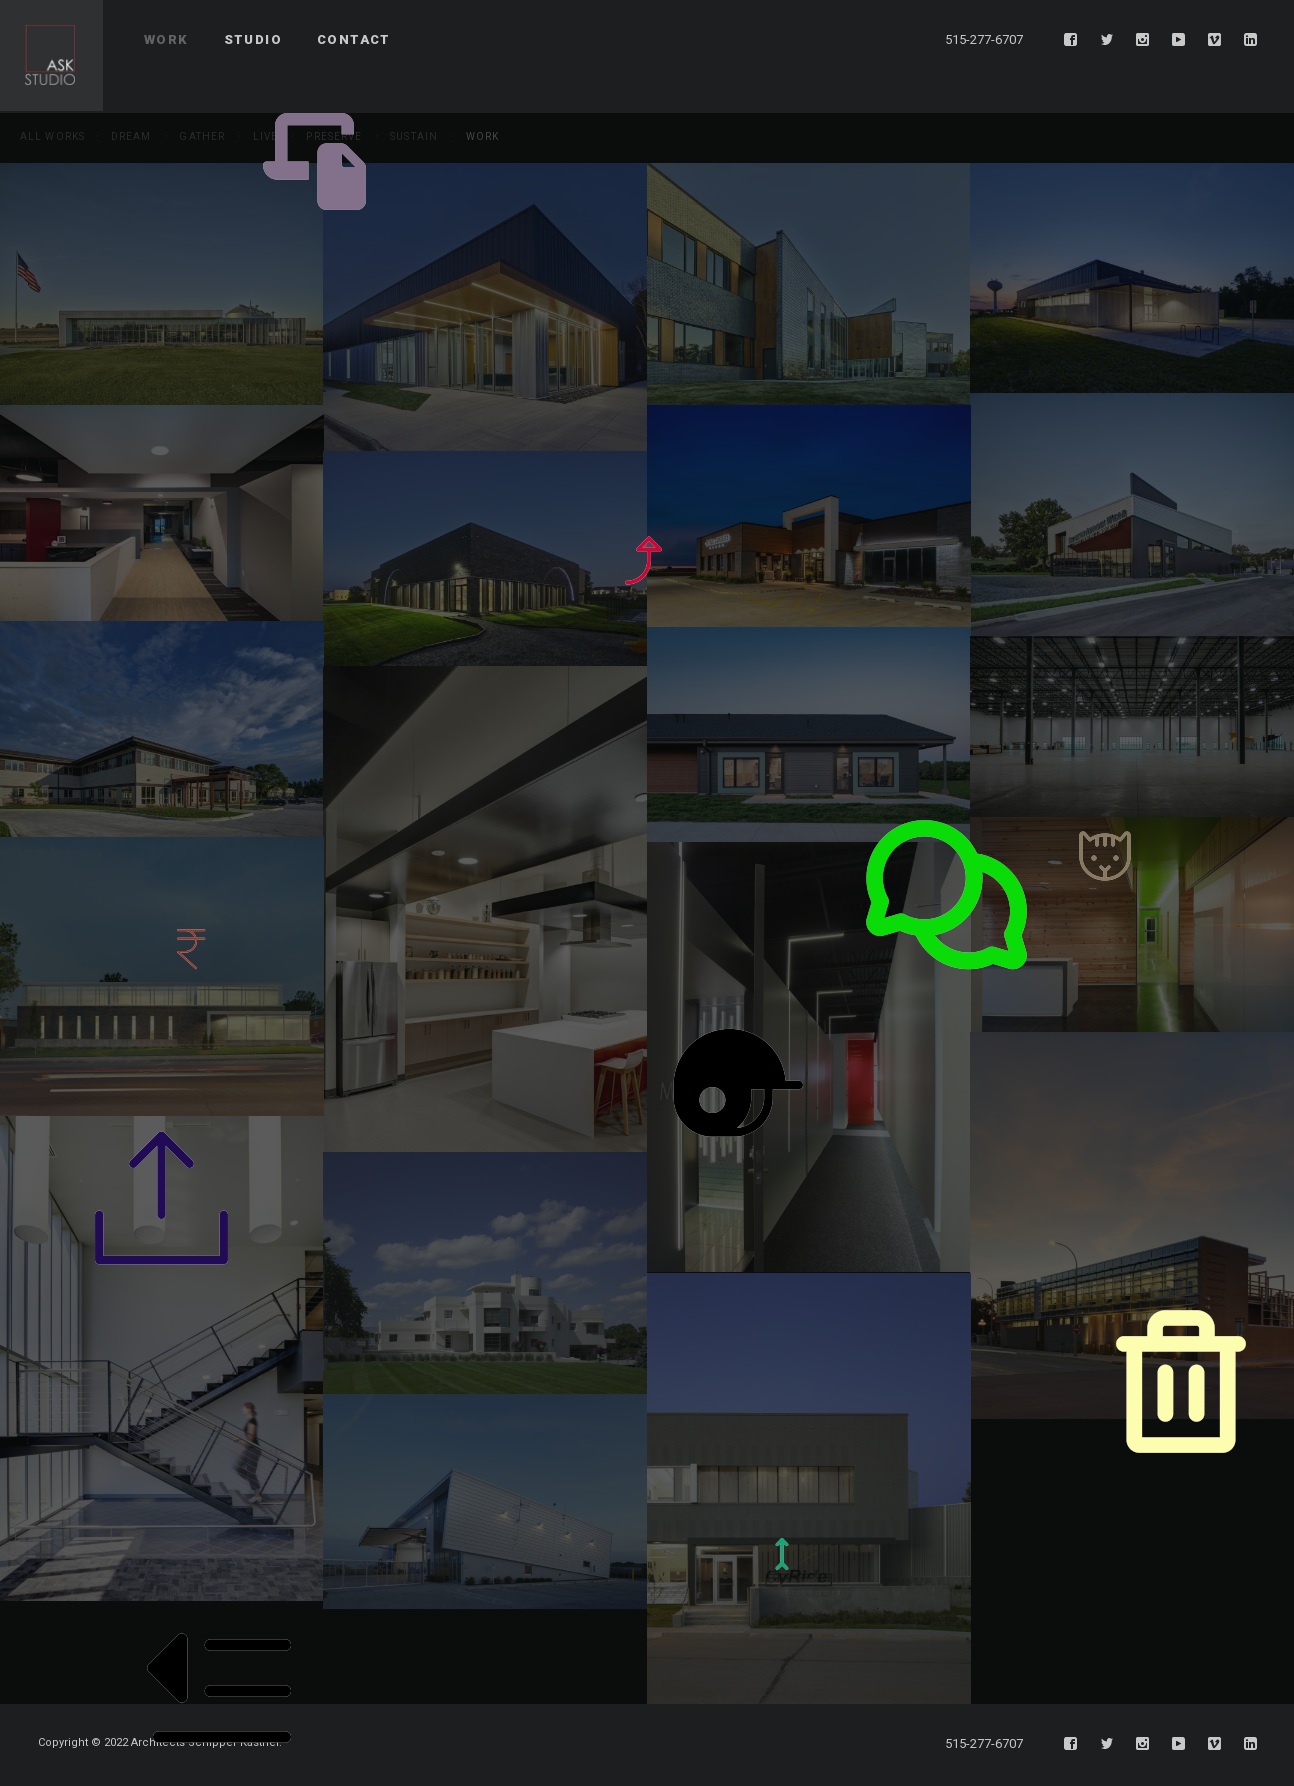 The height and width of the screenshot is (1786, 1294). What do you see at coordinates (189, 948) in the screenshot?
I see `view price in Indian rupees` at bounding box center [189, 948].